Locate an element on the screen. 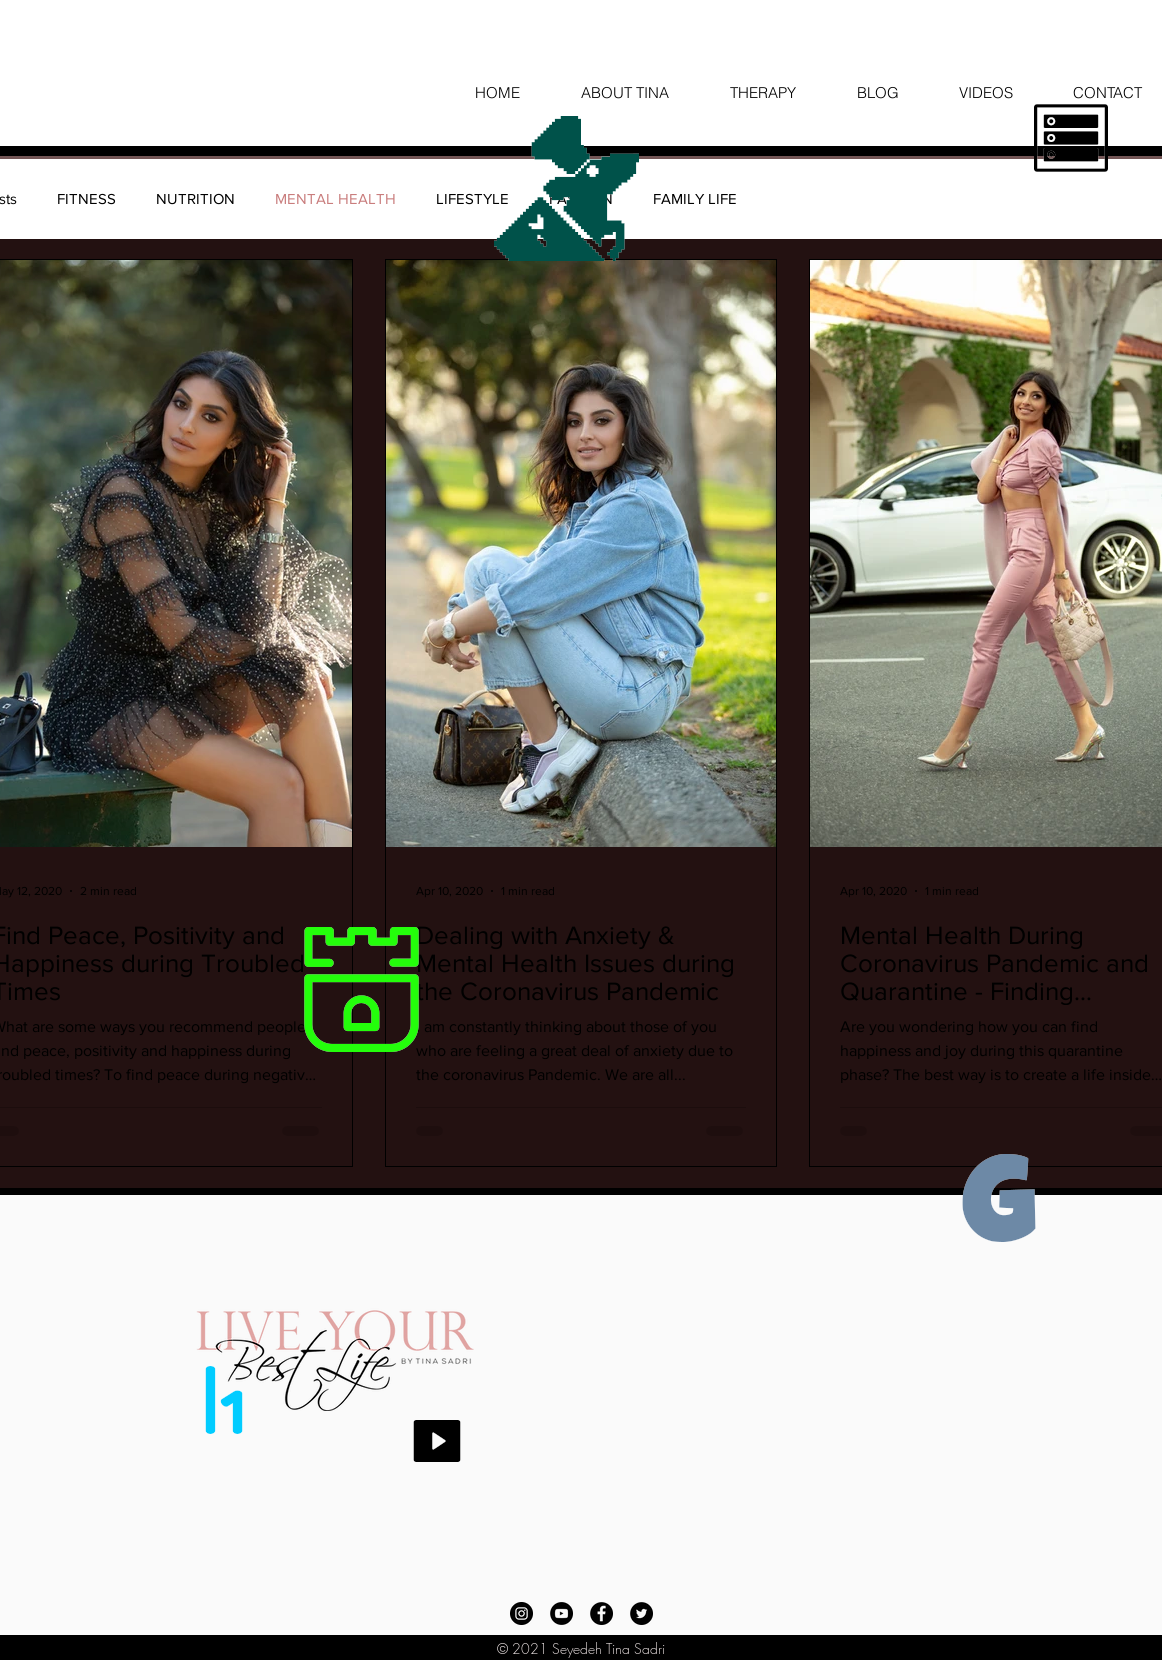  visit hackerone bug bounty platform is located at coordinates (224, 1400).